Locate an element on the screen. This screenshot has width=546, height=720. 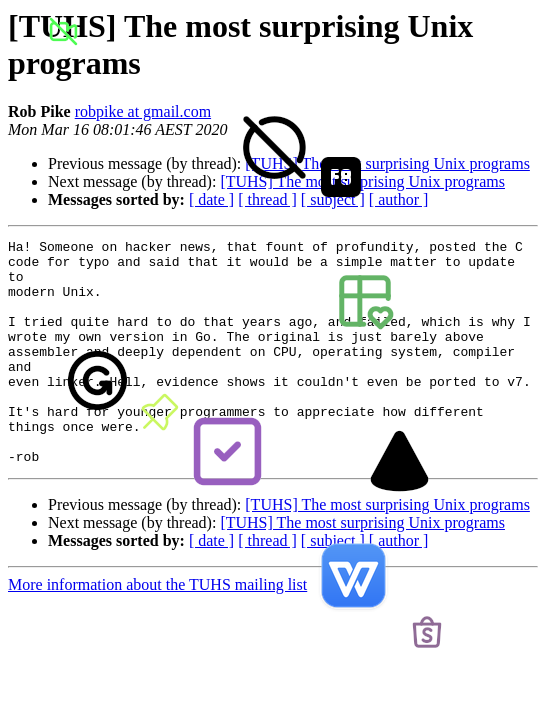
indicates a disabled or unavailable feature is located at coordinates (274, 147).